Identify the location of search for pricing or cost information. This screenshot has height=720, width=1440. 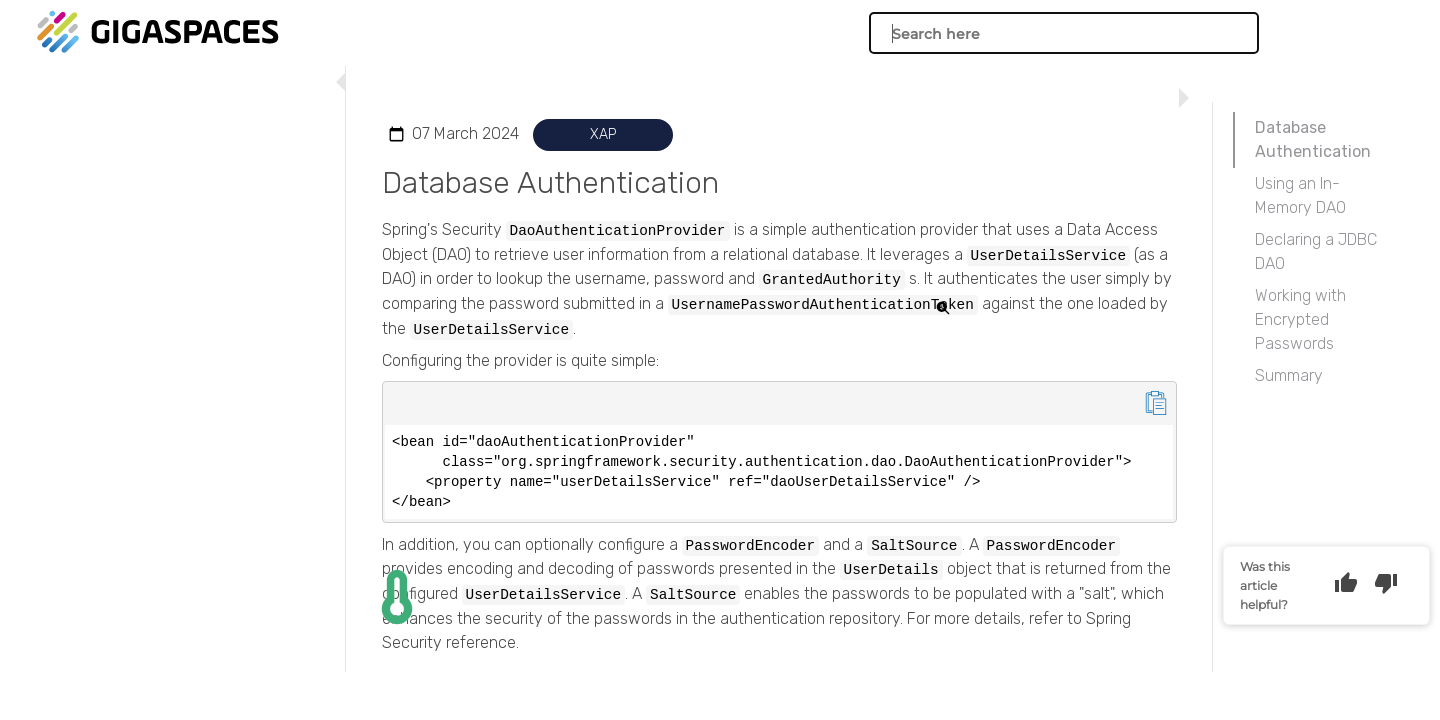
(943, 308).